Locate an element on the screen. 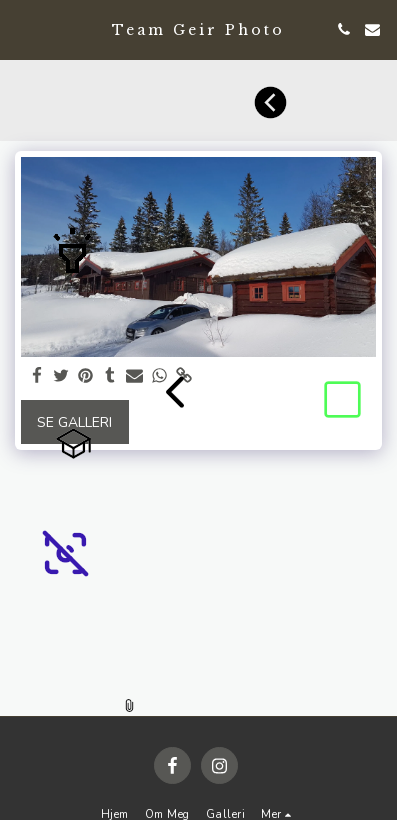 The height and width of the screenshot is (820, 397). go back to the previous screen is located at coordinates (270, 102).